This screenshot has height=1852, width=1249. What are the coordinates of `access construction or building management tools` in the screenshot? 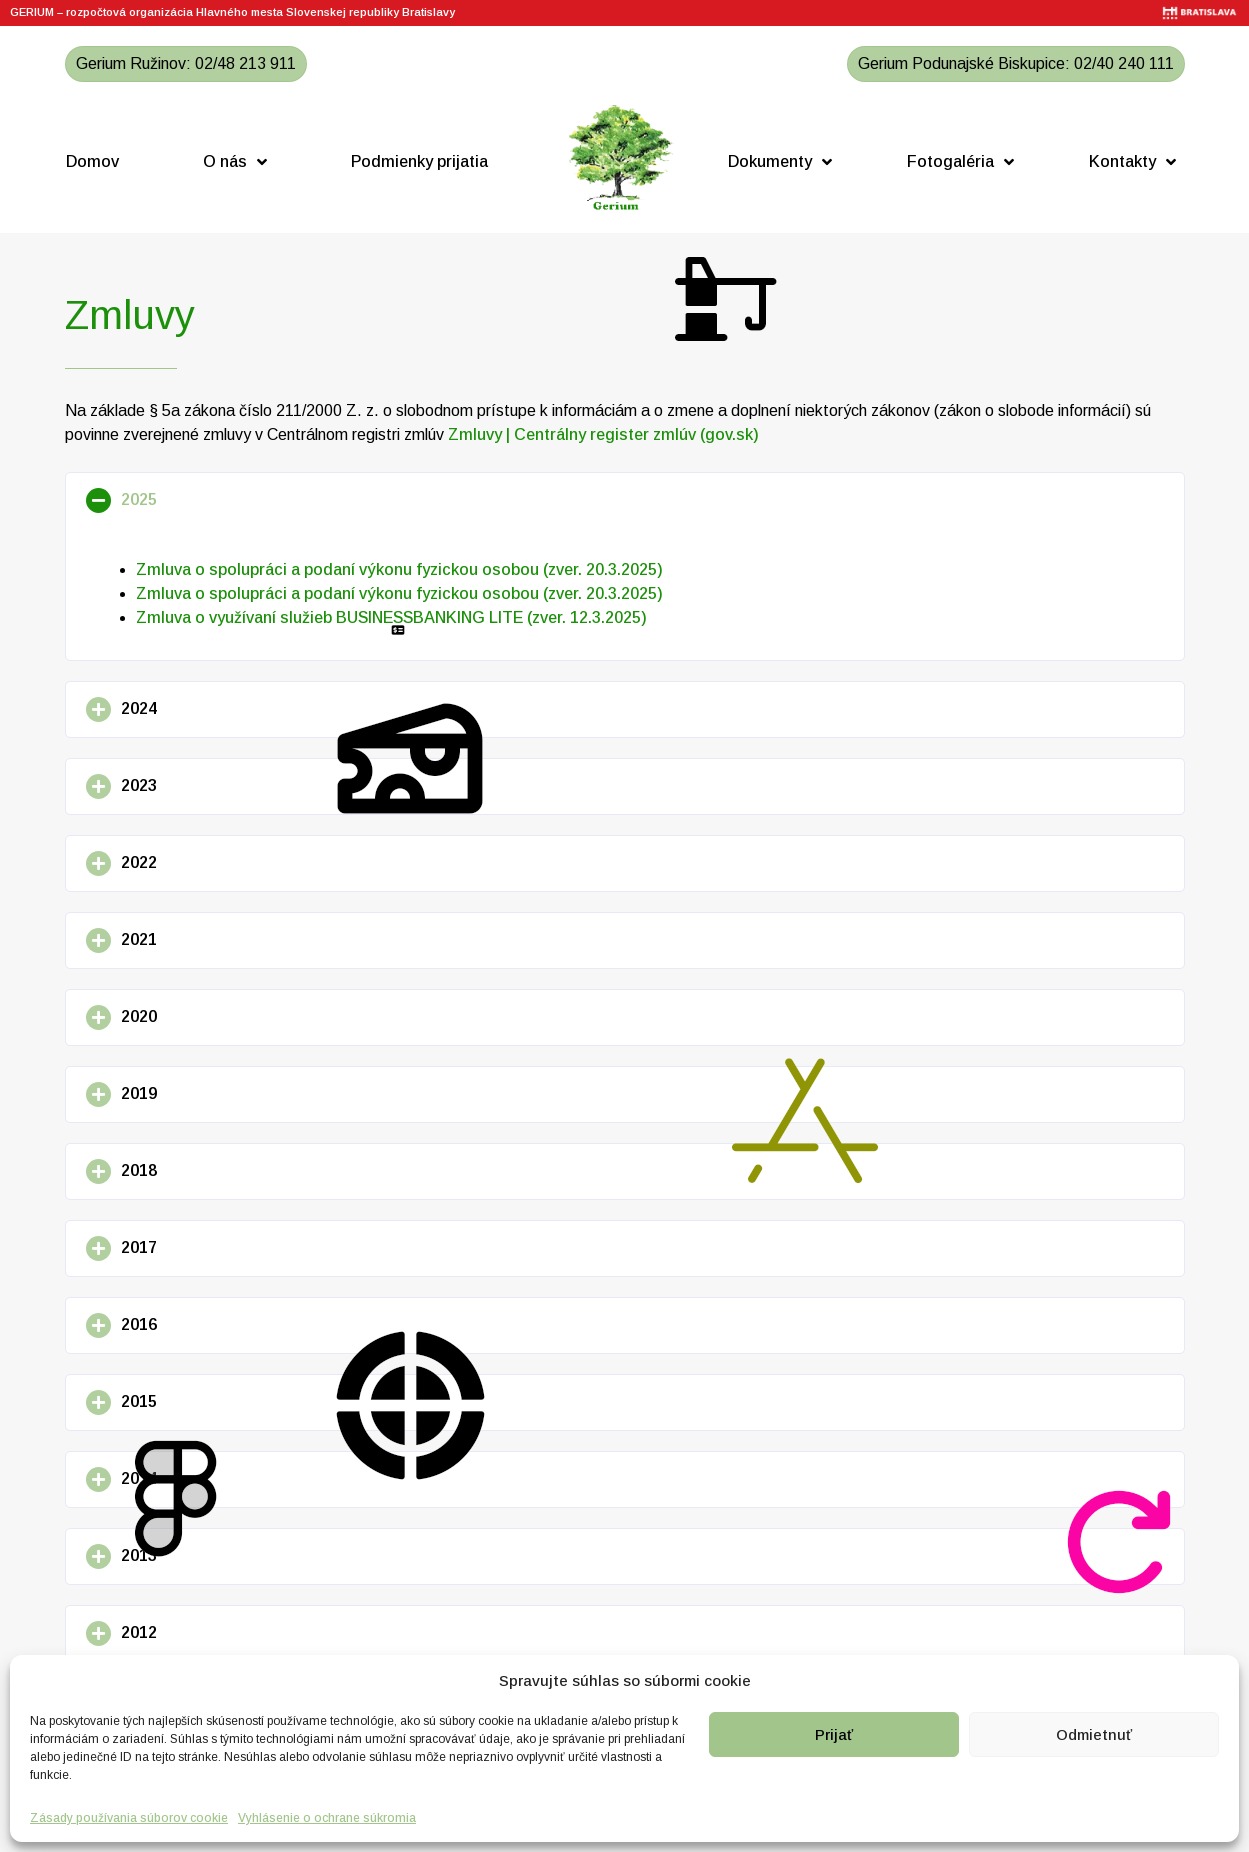 It's located at (724, 299).